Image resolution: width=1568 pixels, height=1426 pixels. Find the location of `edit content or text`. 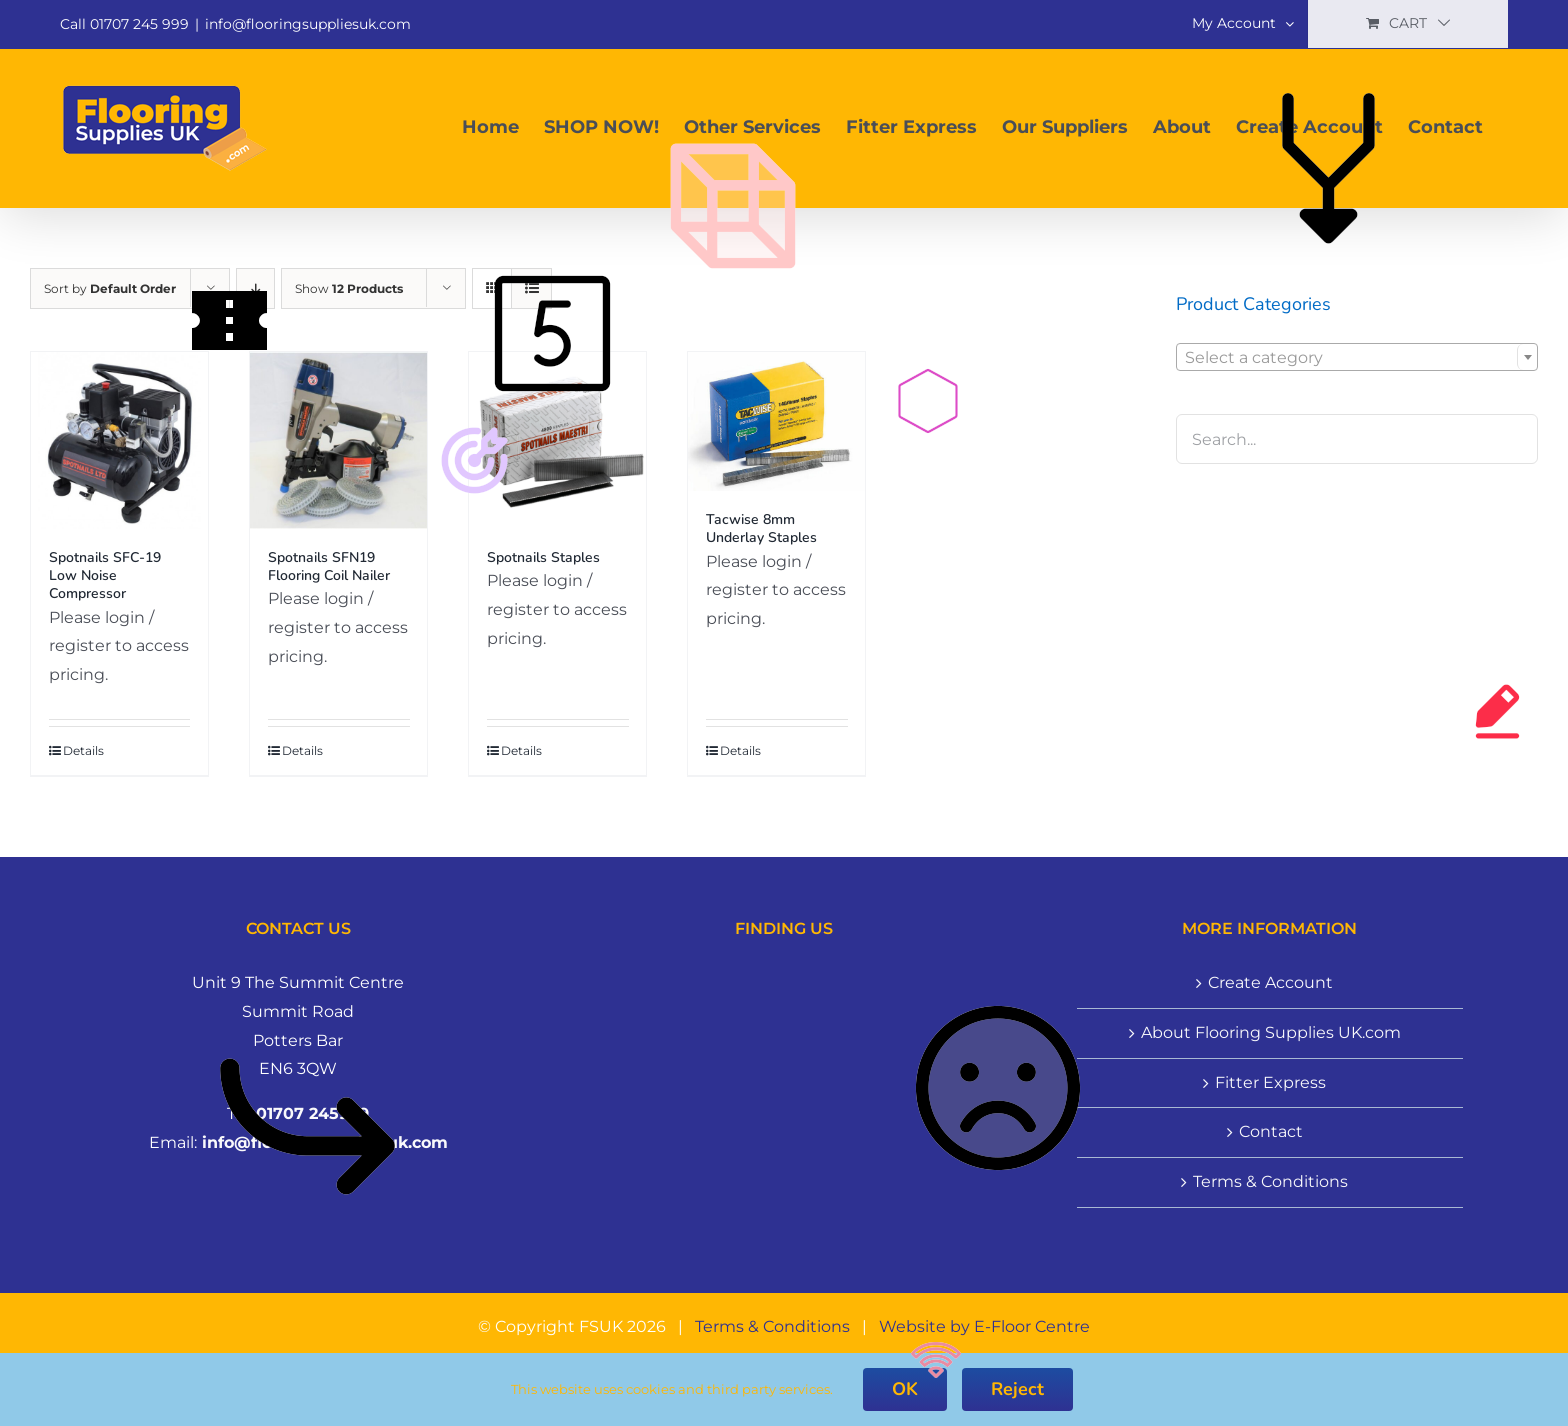

edit content or text is located at coordinates (1497, 711).